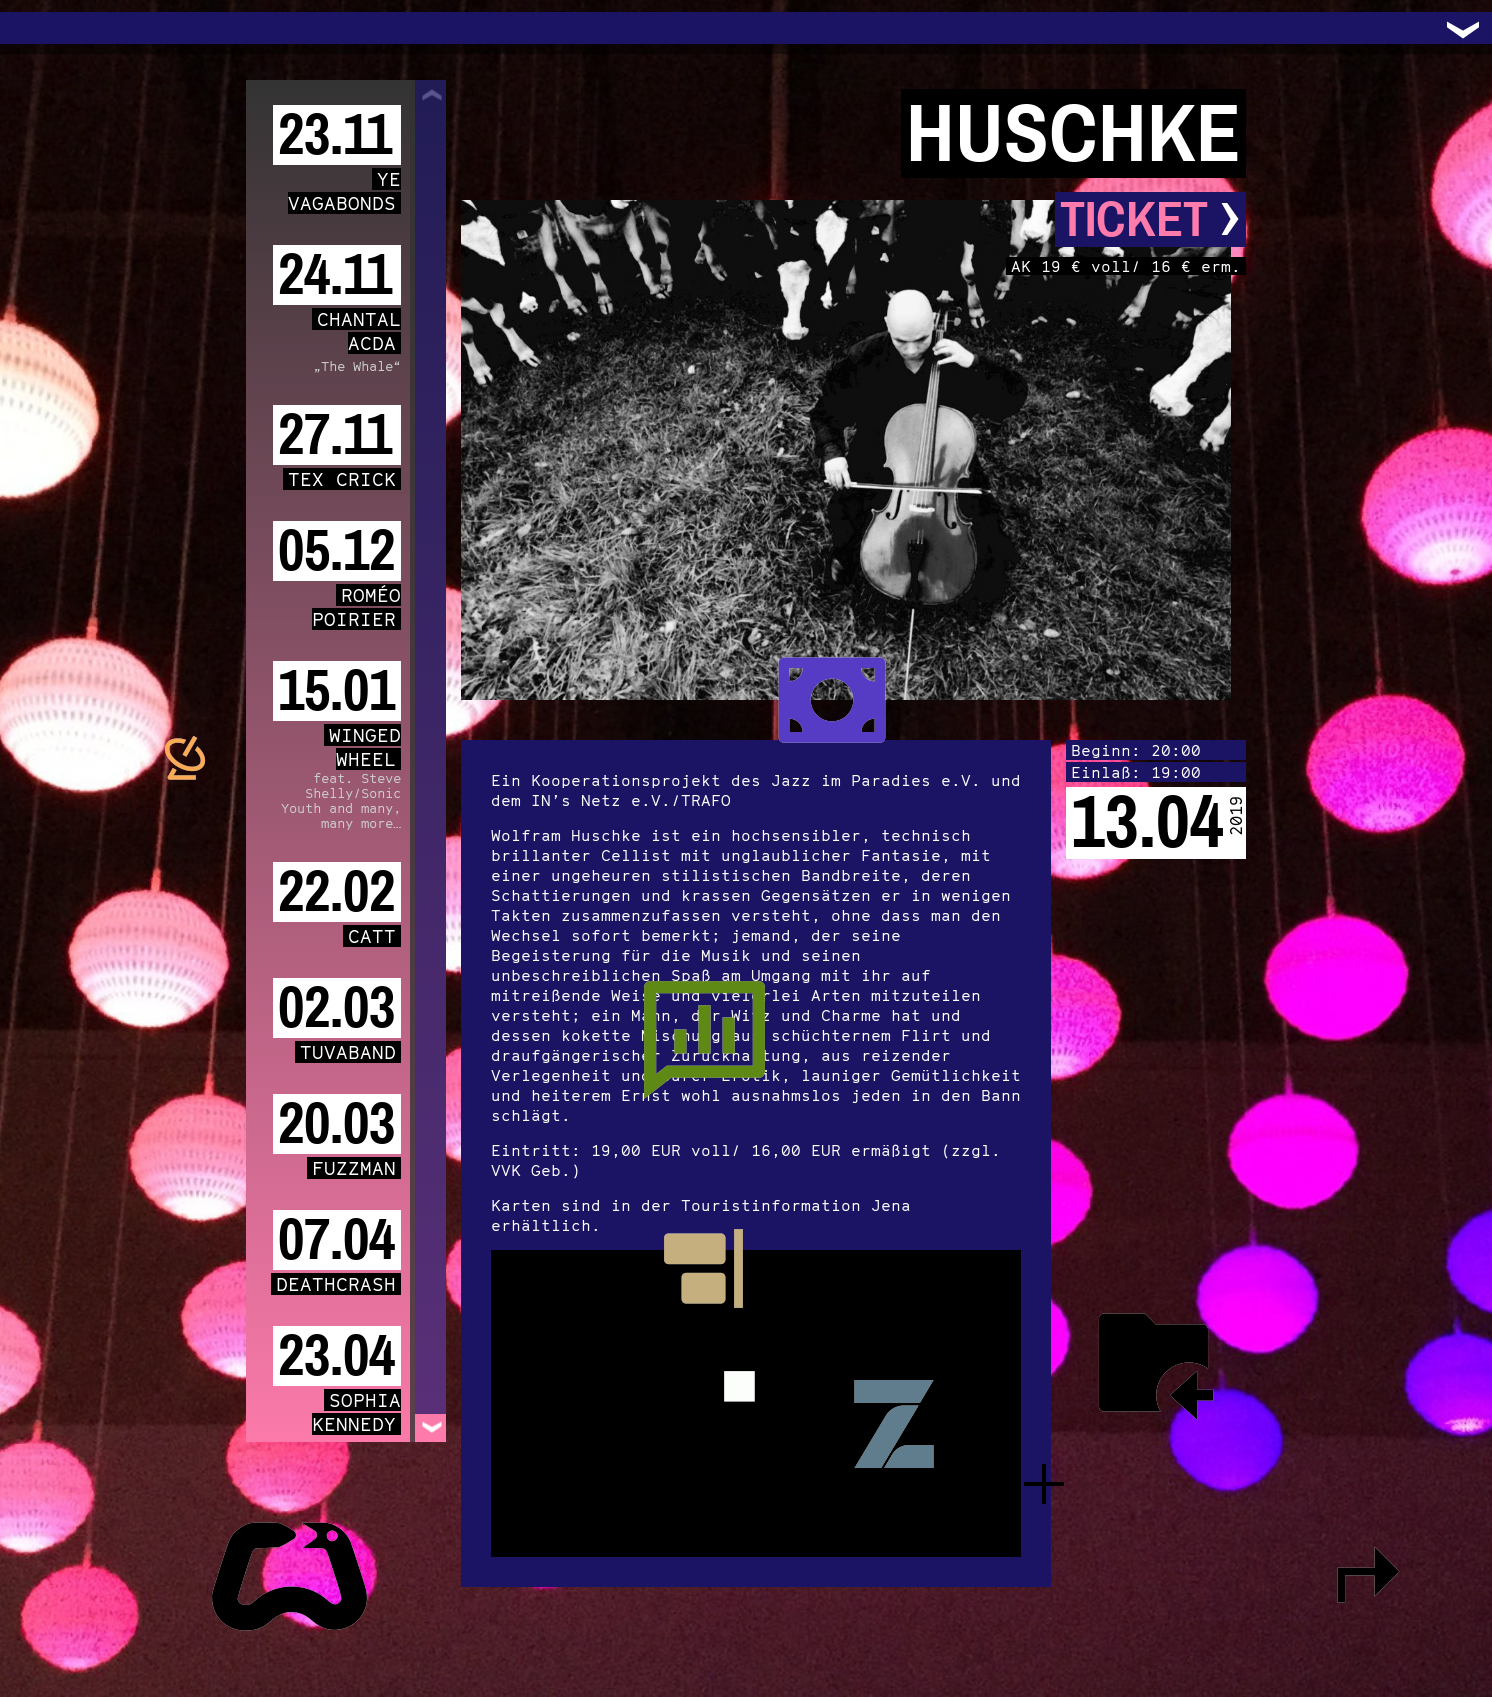 The height and width of the screenshot is (1697, 1492). What do you see at coordinates (1153, 1362) in the screenshot?
I see `view received files or downloads` at bounding box center [1153, 1362].